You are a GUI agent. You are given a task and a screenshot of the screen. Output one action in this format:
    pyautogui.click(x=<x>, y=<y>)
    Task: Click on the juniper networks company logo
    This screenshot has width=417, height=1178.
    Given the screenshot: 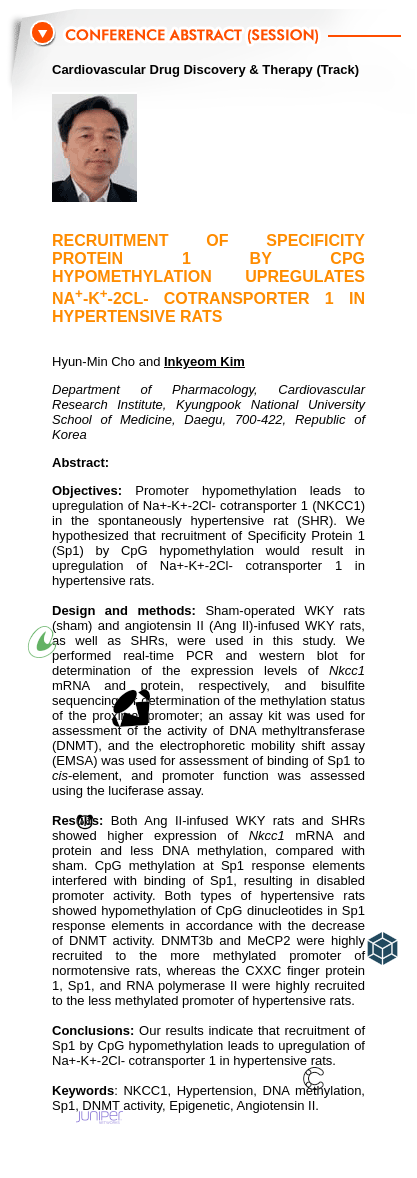 What is the action you would take?
    pyautogui.click(x=99, y=1117)
    